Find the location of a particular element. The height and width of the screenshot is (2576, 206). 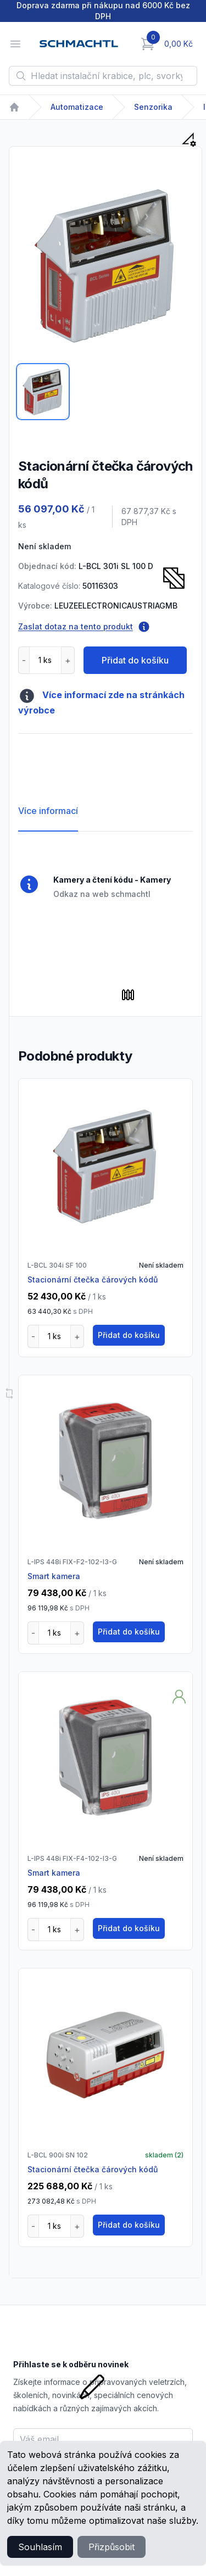

view your profile is located at coordinates (179, 1697).